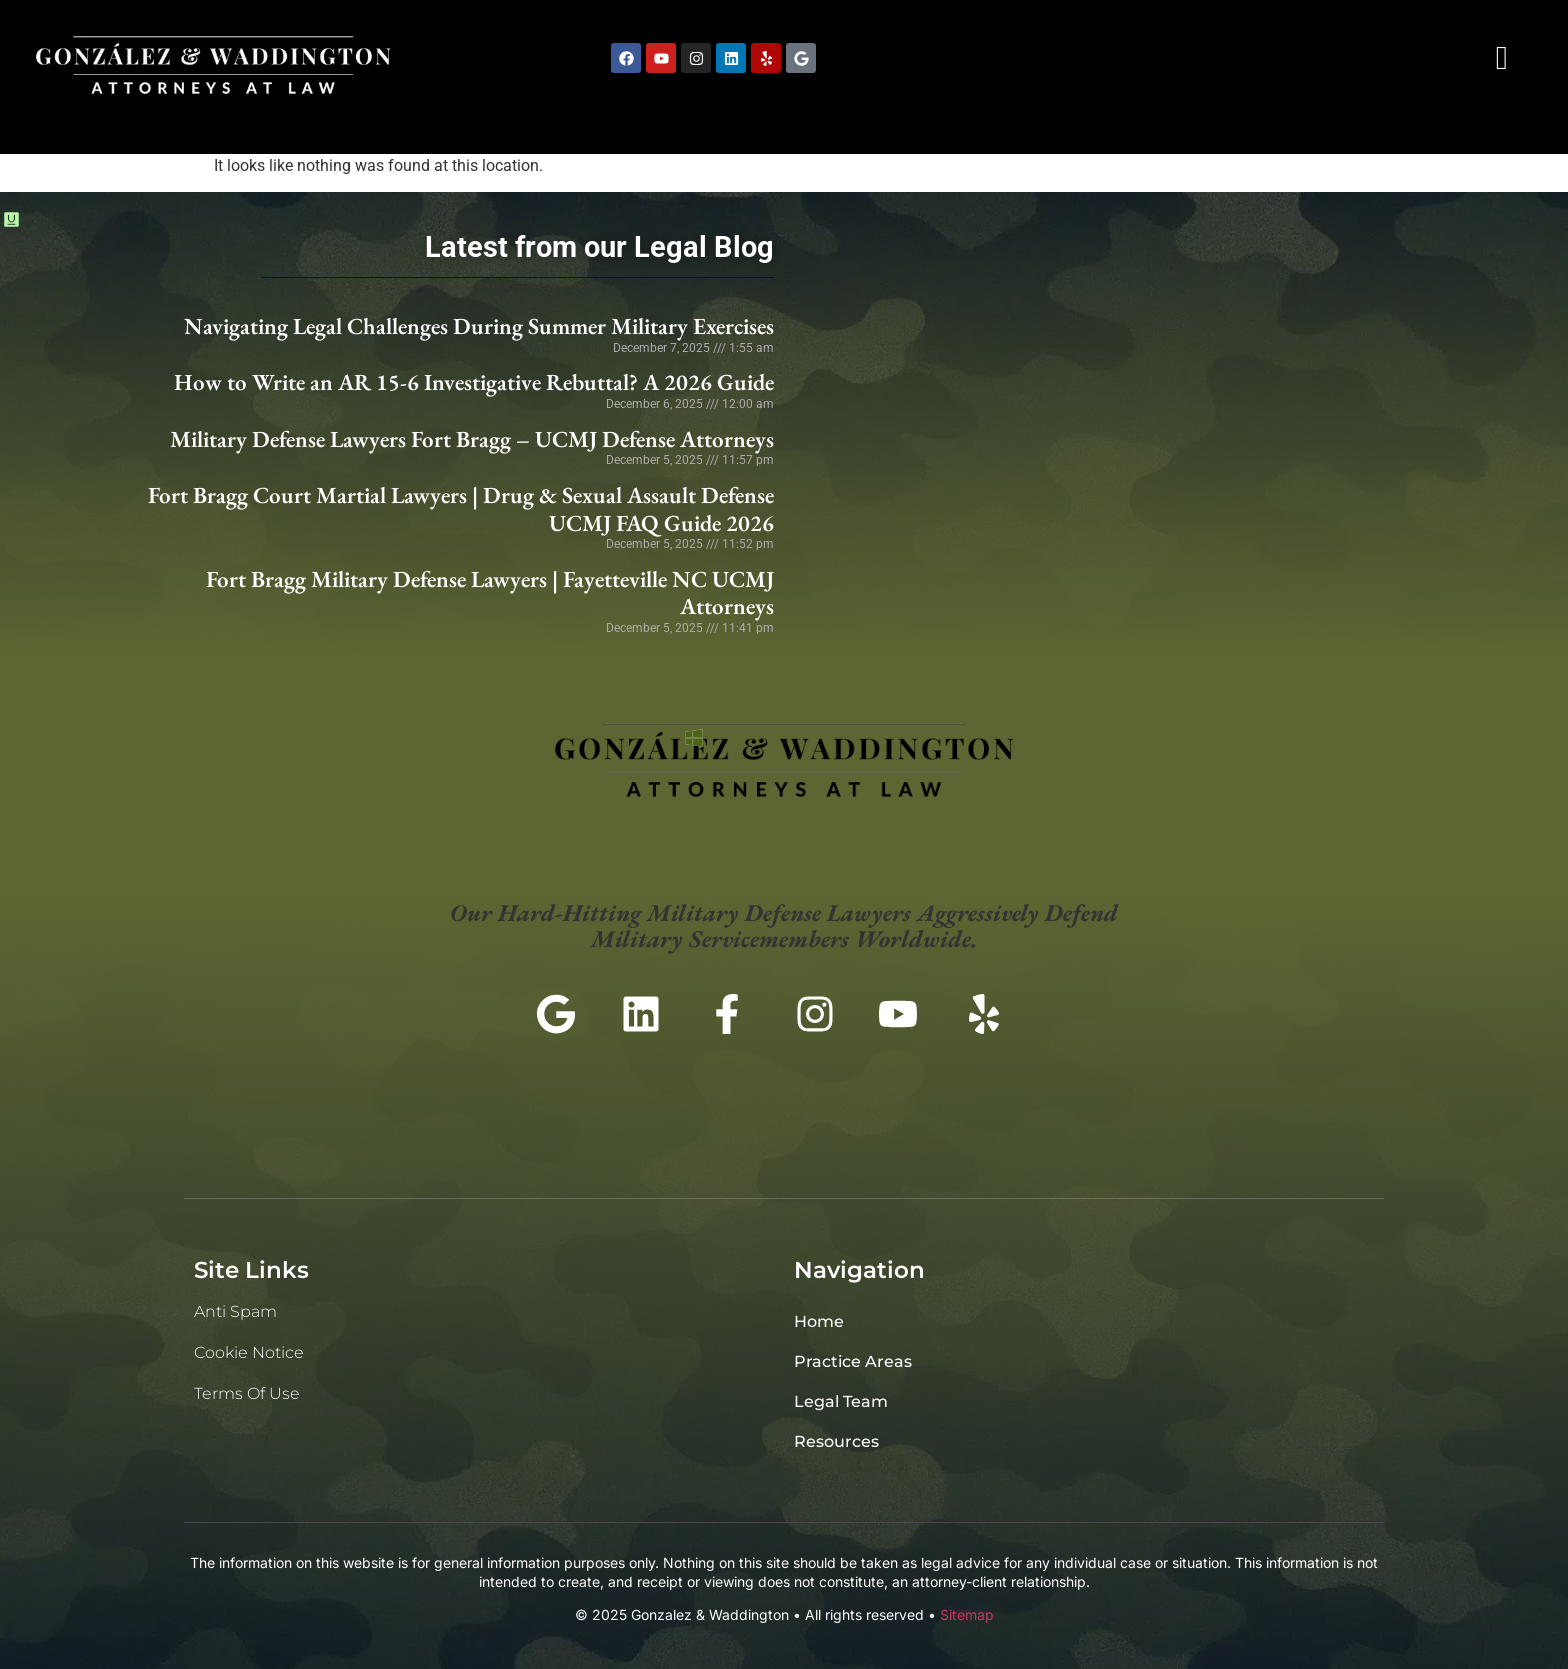  Describe the element at coordinates (694, 738) in the screenshot. I see `open windows-specific settings or features` at that location.